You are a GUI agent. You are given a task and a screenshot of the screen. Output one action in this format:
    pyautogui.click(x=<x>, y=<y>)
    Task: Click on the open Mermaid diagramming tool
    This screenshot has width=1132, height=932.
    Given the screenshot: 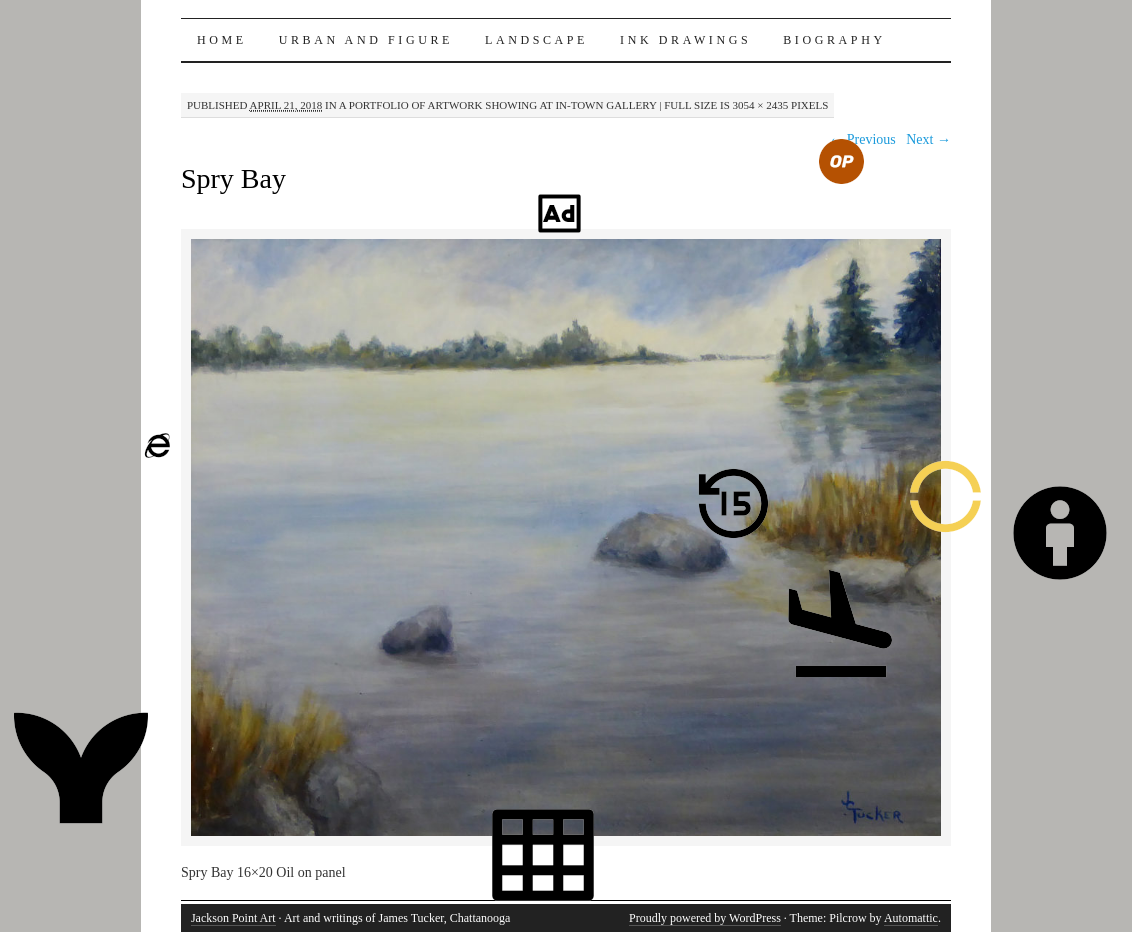 What is the action you would take?
    pyautogui.click(x=81, y=768)
    